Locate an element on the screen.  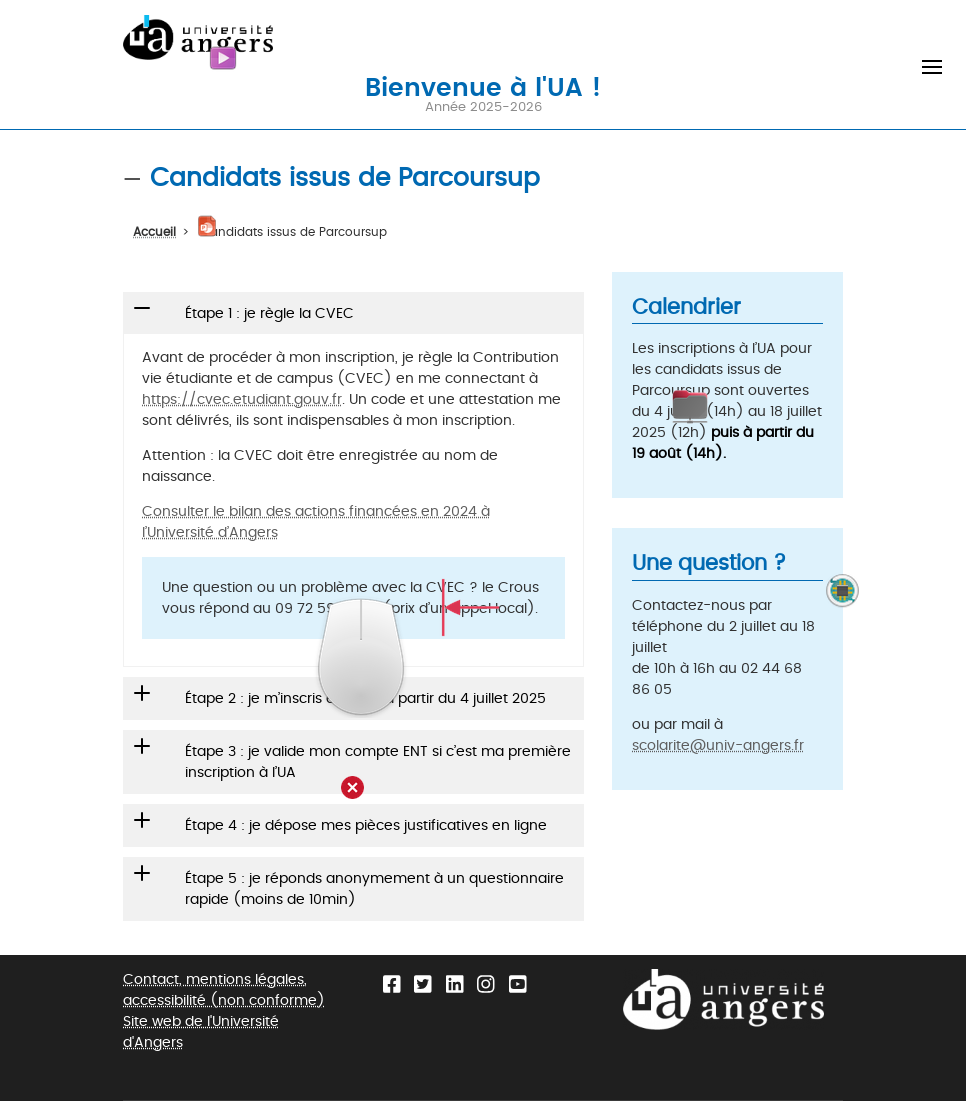
access files stored on a remote server is located at coordinates (690, 406).